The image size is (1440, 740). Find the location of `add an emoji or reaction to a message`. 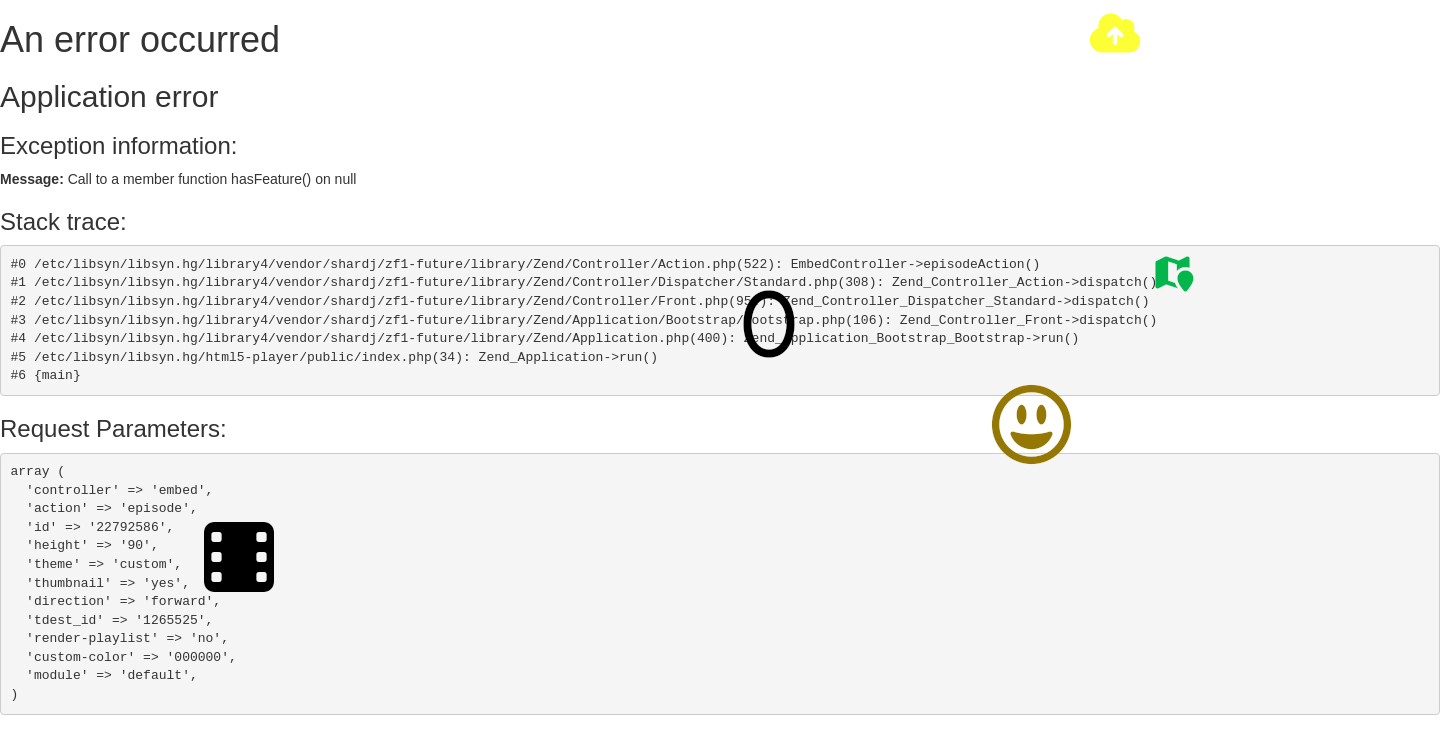

add an emoji or reaction to a message is located at coordinates (1031, 424).